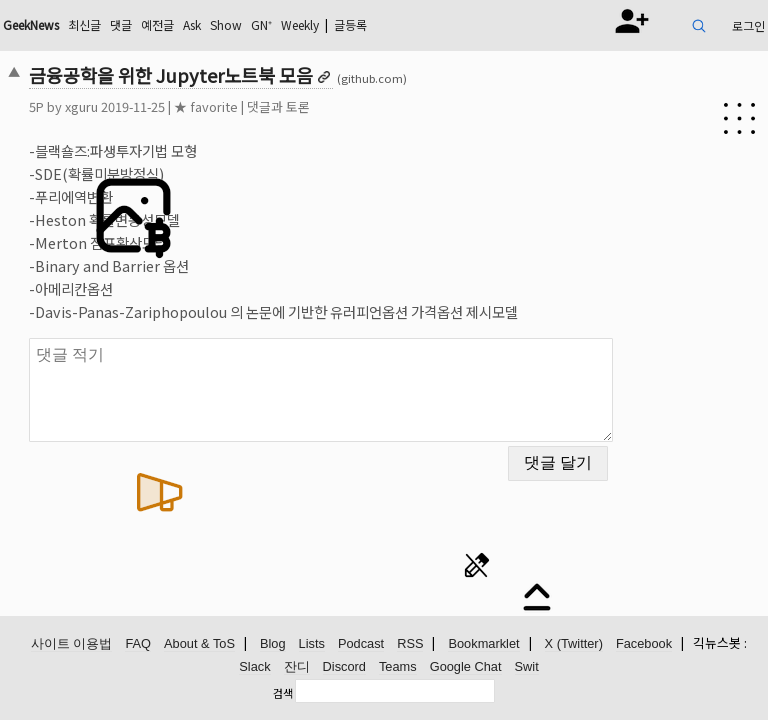  I want to click on toggle caps lock on keyboard, so click(537, 597).